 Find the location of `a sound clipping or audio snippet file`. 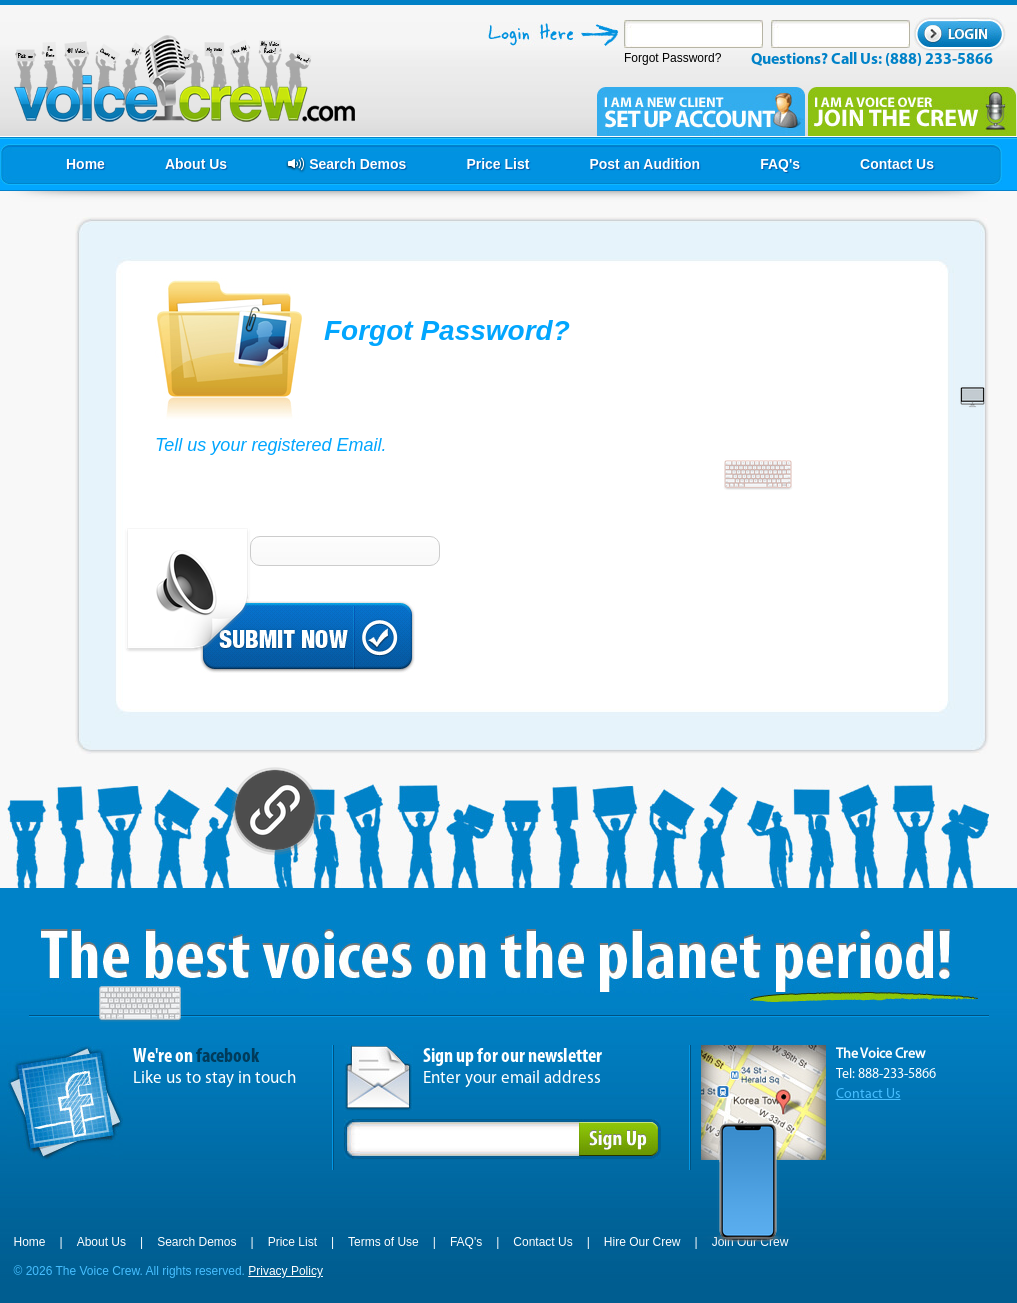

a sound clipping or audio snippet file is located at coordinates (187, 591).